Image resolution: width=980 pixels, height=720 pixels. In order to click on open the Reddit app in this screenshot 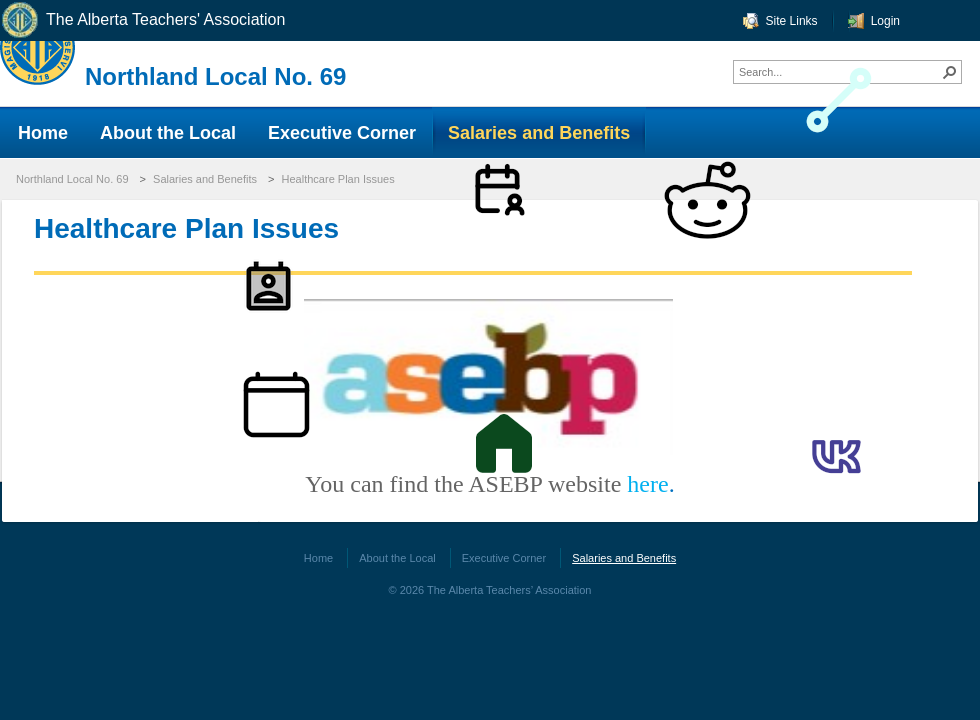, I will do `click(707, 204)`.